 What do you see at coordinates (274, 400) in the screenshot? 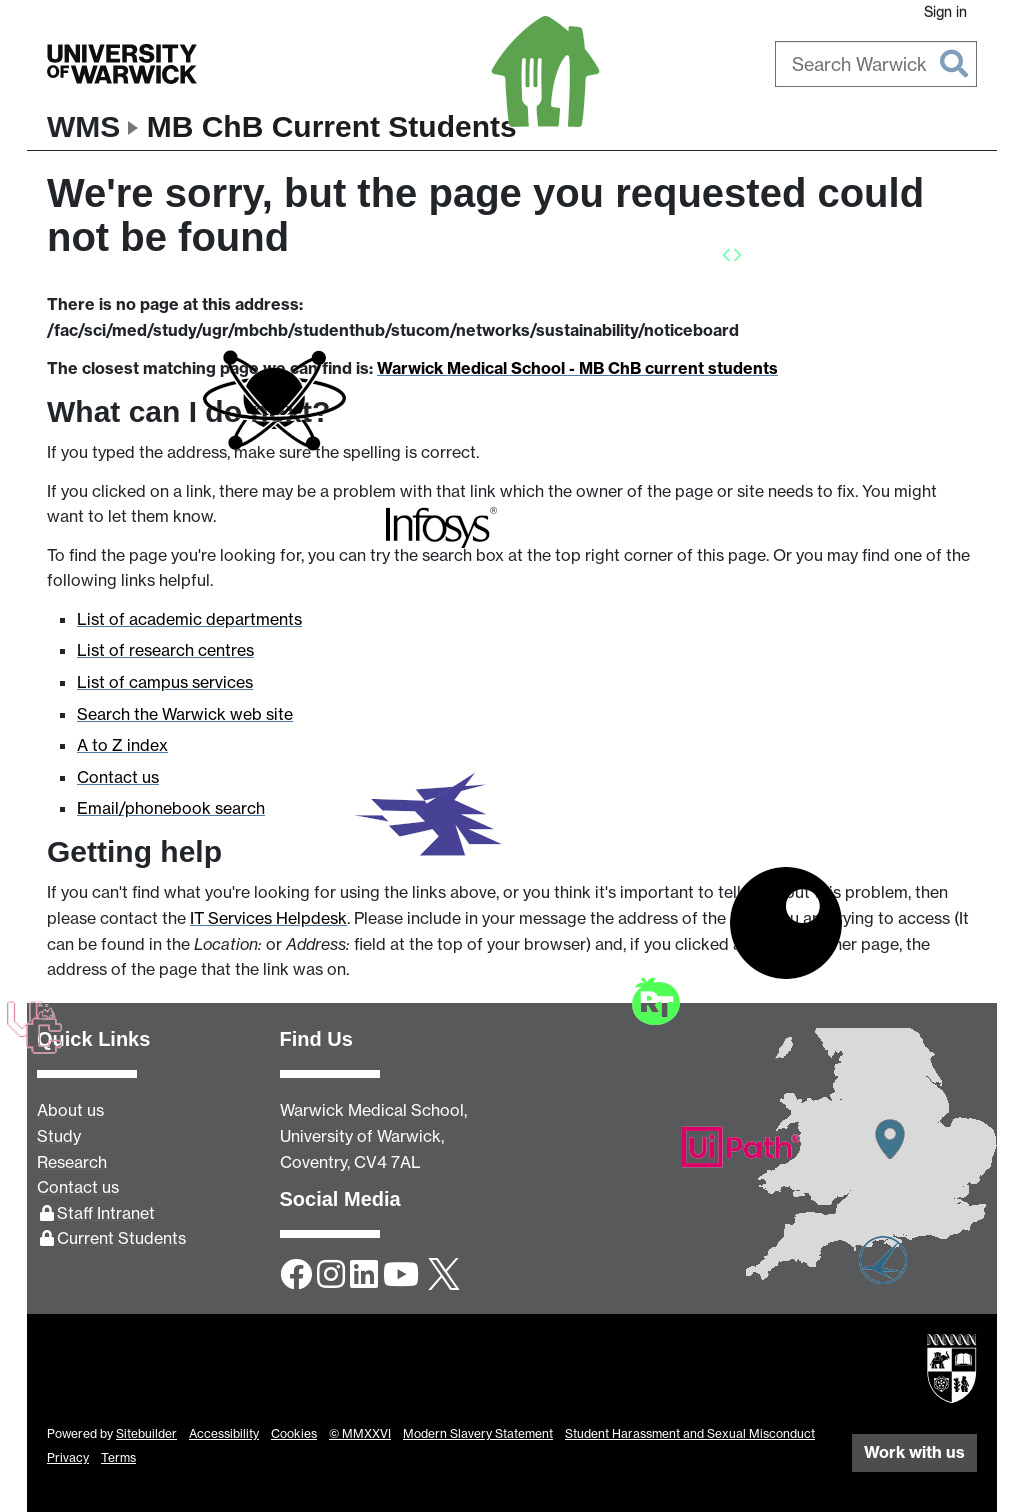
I see `proteus software logo` at bounding box center [274, 400].